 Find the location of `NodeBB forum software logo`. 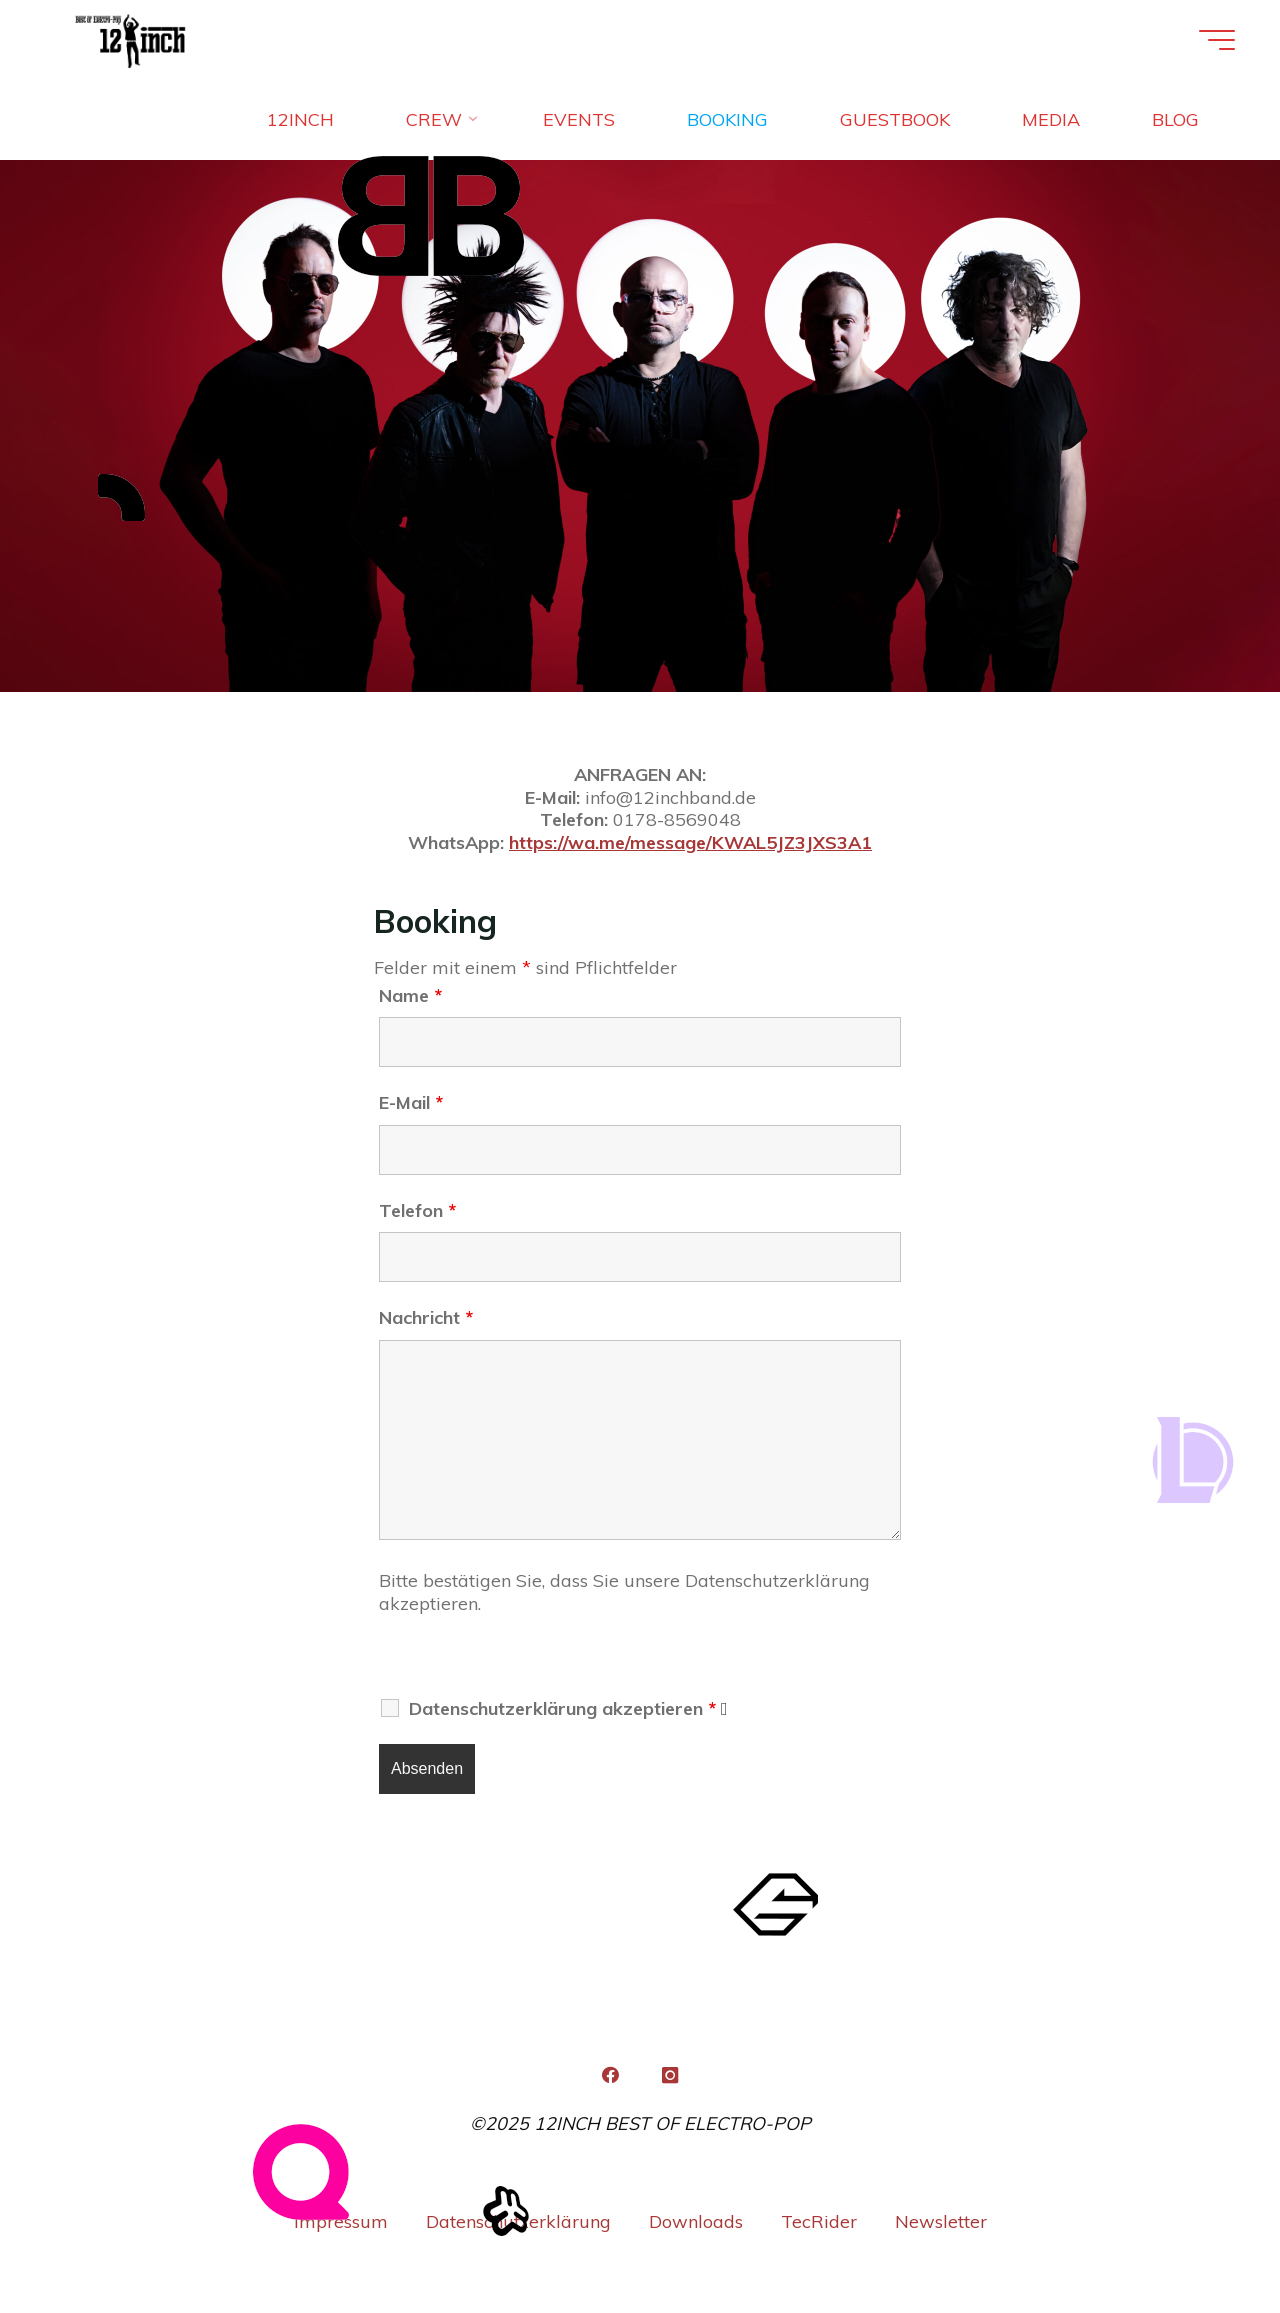

NodeBB forum software logo is located at coordinates (431, 216).